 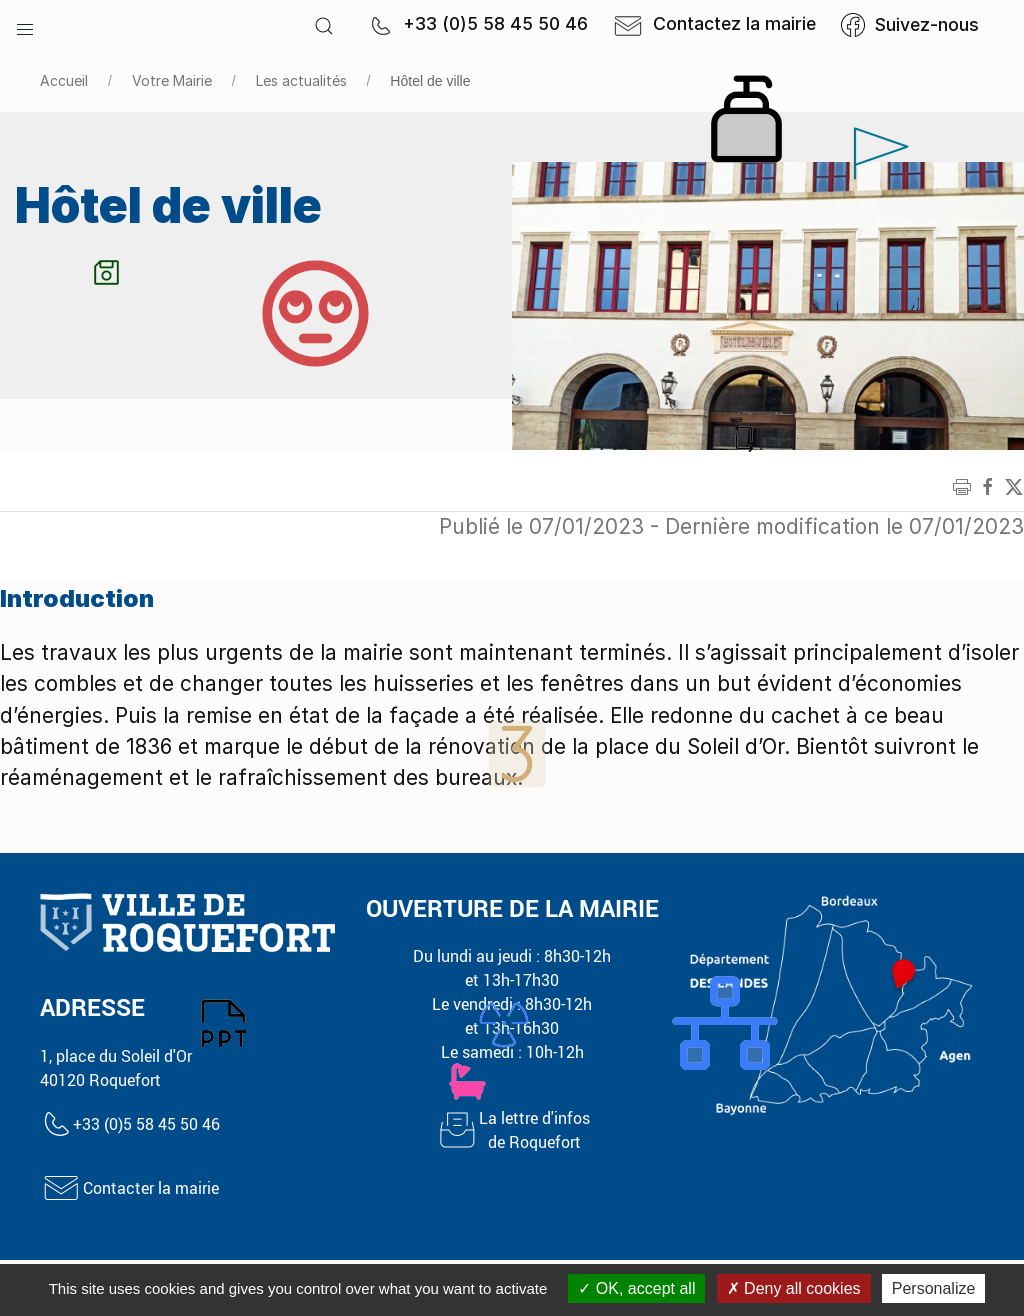 I want to click on view bathroom amenities, so click(x=467, y=1081).